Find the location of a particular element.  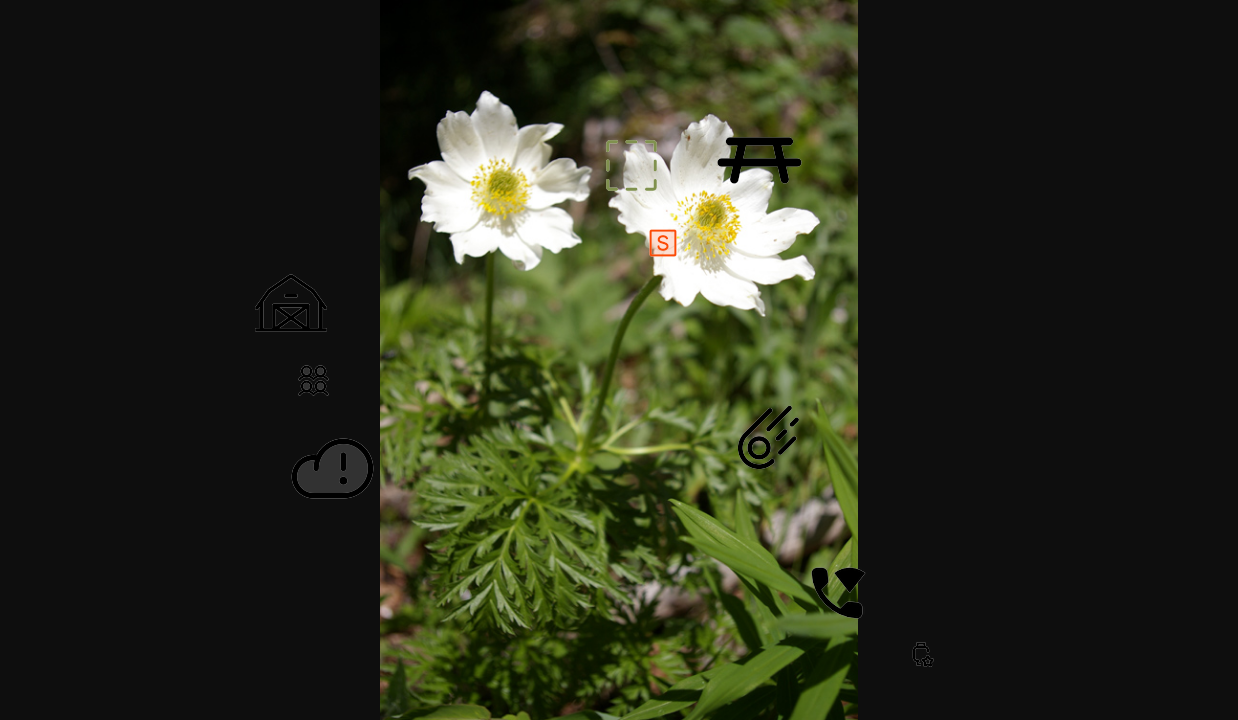

indicates a trending or viral item is located at coordinates (768, 438).